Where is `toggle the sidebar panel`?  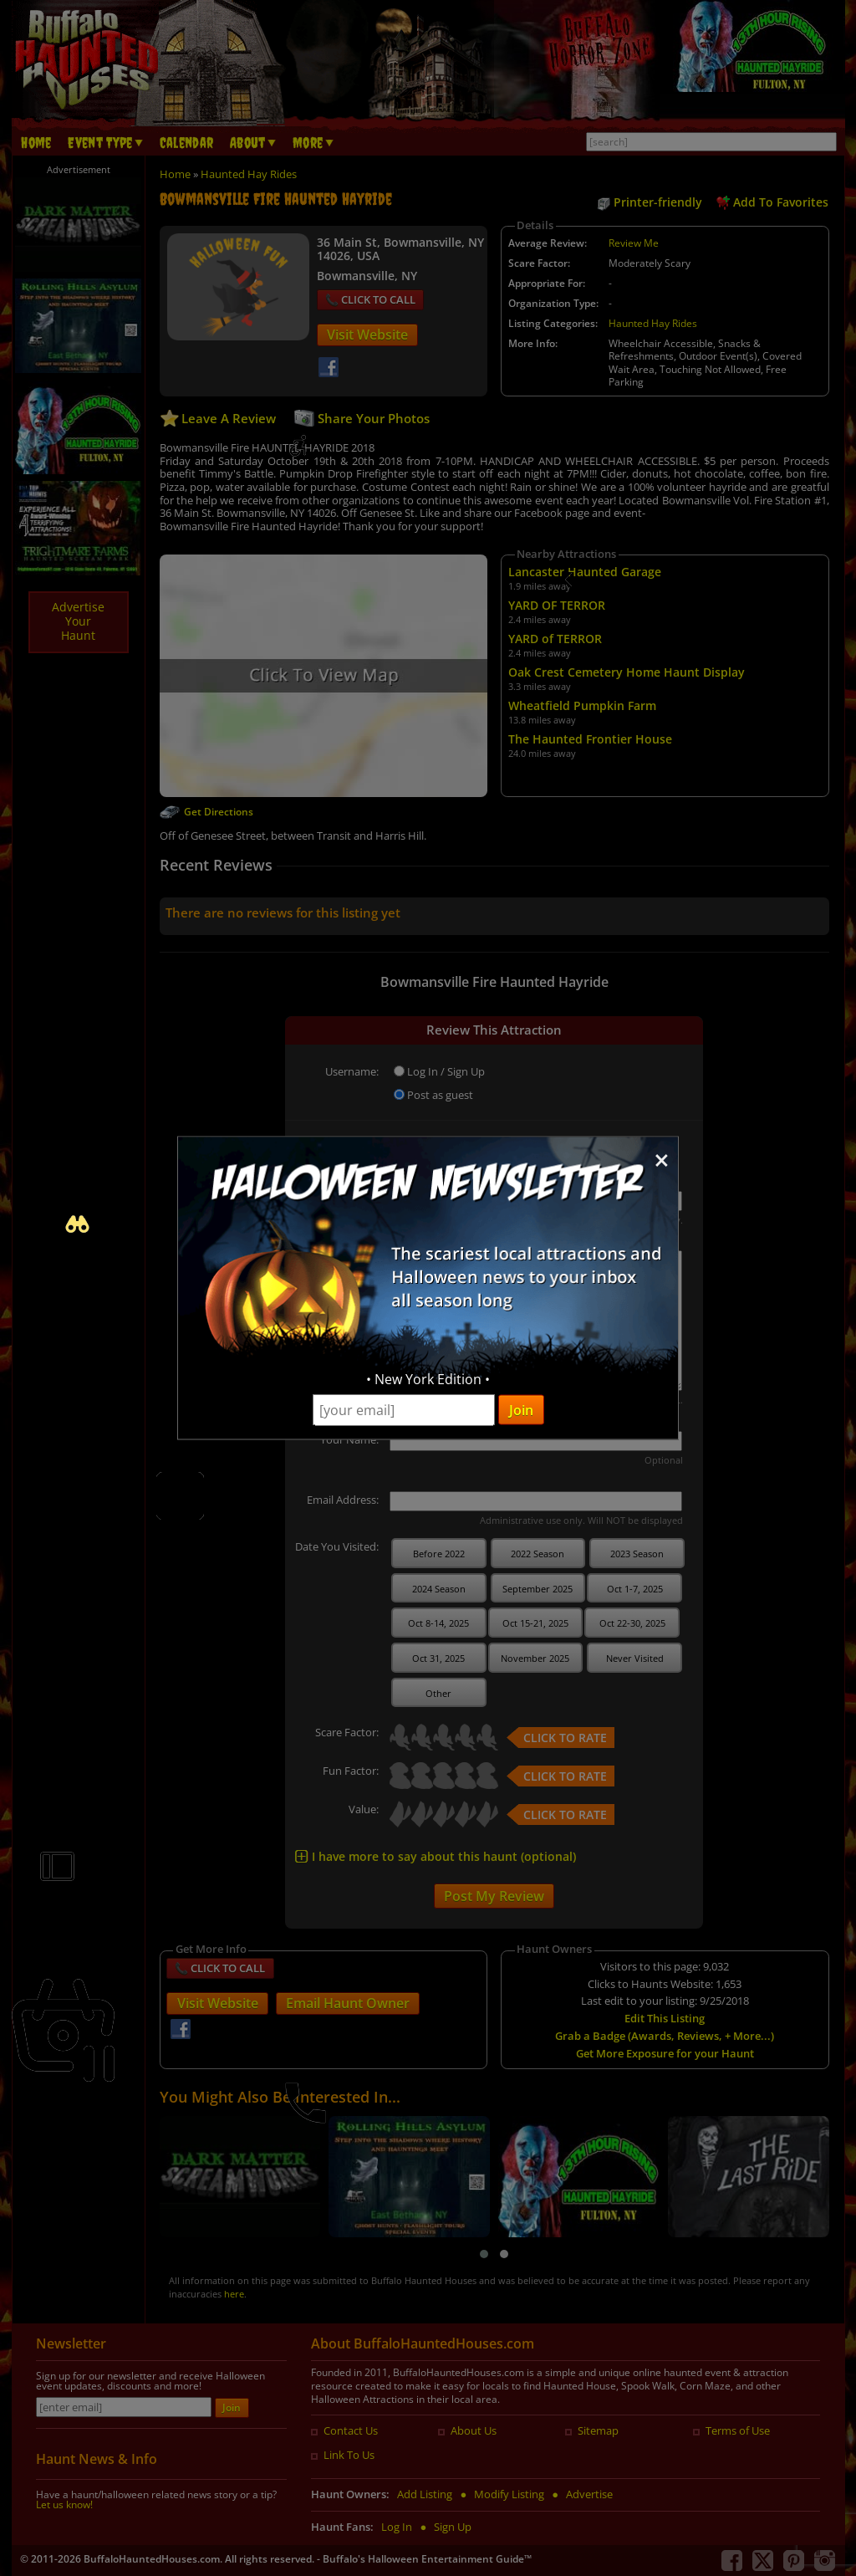 toggle the sidebar panel is located at coordinates (57, 1866).